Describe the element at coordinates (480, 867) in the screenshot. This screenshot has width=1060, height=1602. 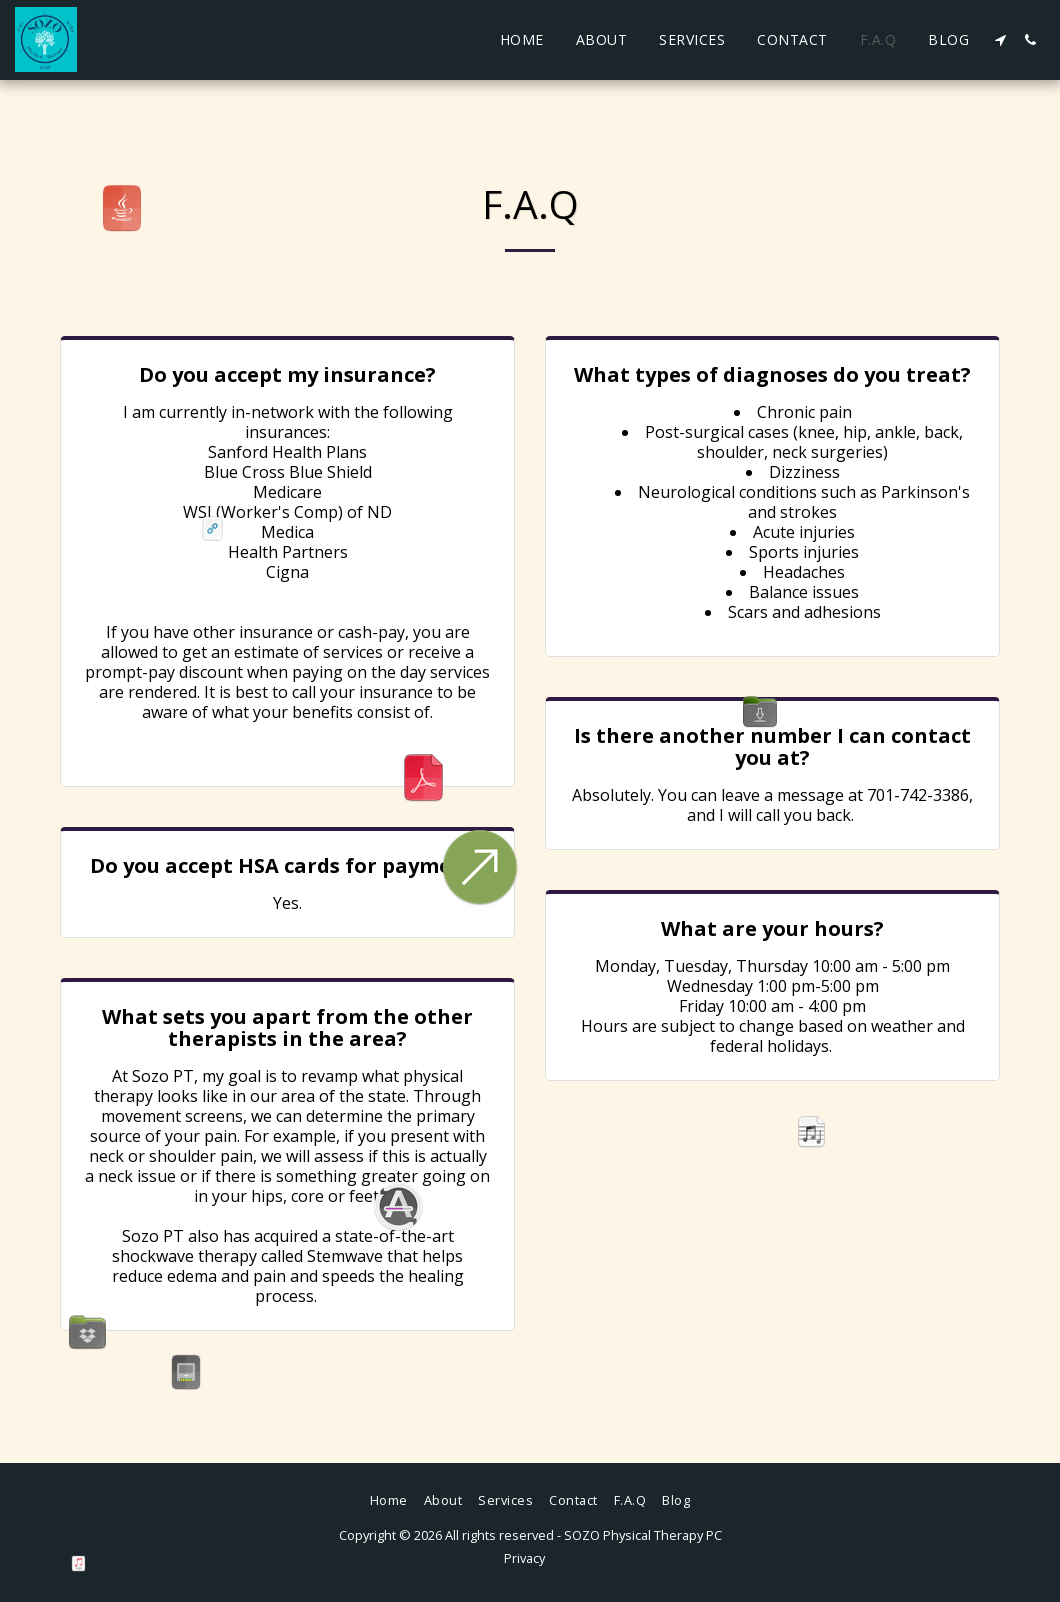
I see `indicates a symbolic link or shortcut to another file` at that location.